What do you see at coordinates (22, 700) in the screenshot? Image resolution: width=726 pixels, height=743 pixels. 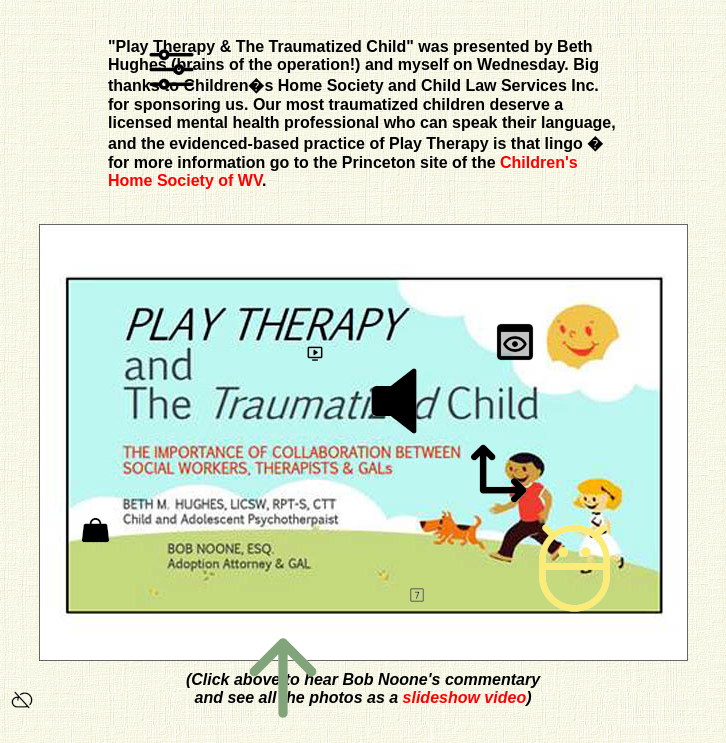 I see `indicates cloud sync is disabled` at bounding box center [22, 700].